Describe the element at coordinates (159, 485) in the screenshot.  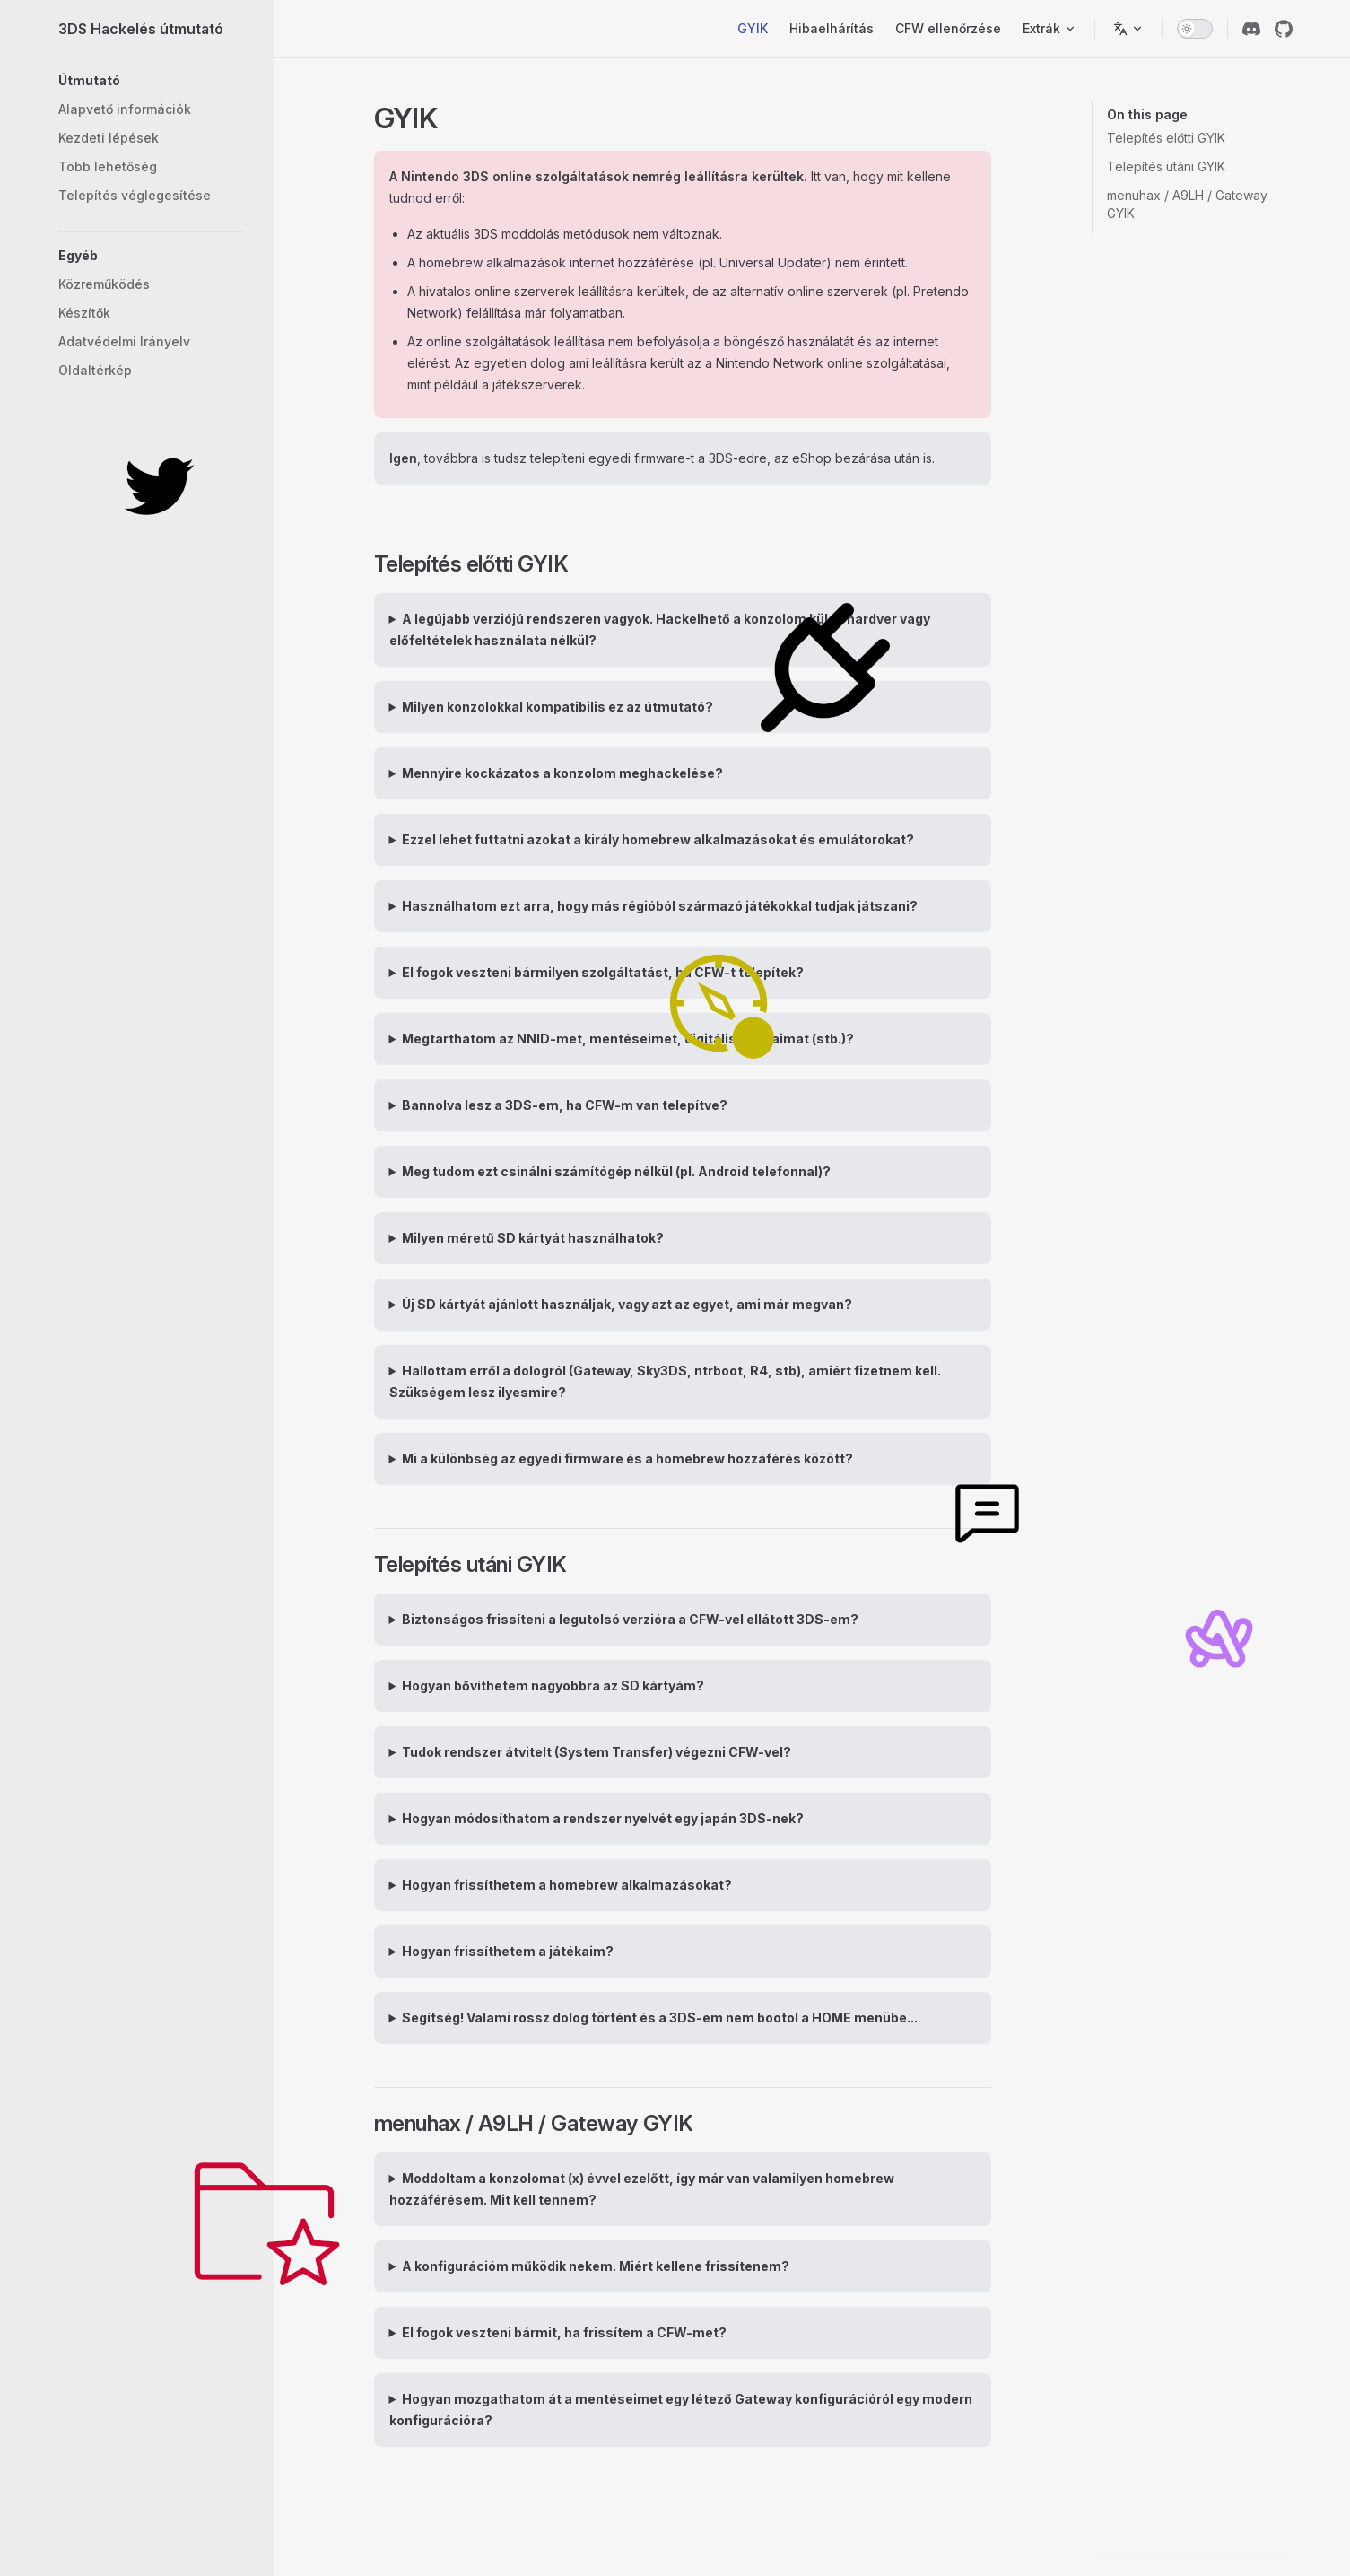
I see `share to Twitter` at that location.